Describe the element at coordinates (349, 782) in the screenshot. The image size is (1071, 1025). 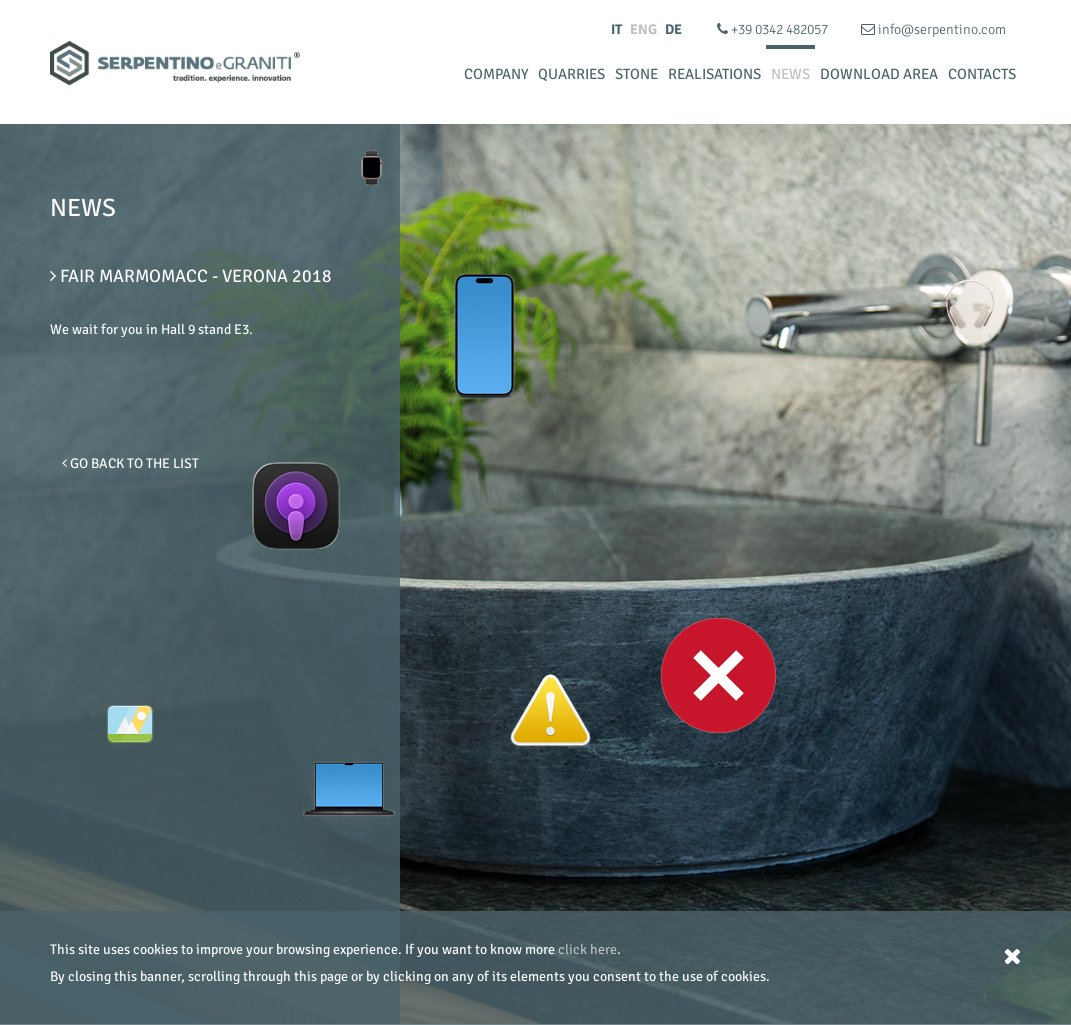
I see `macbook pro 14-inch device icon` at that location.